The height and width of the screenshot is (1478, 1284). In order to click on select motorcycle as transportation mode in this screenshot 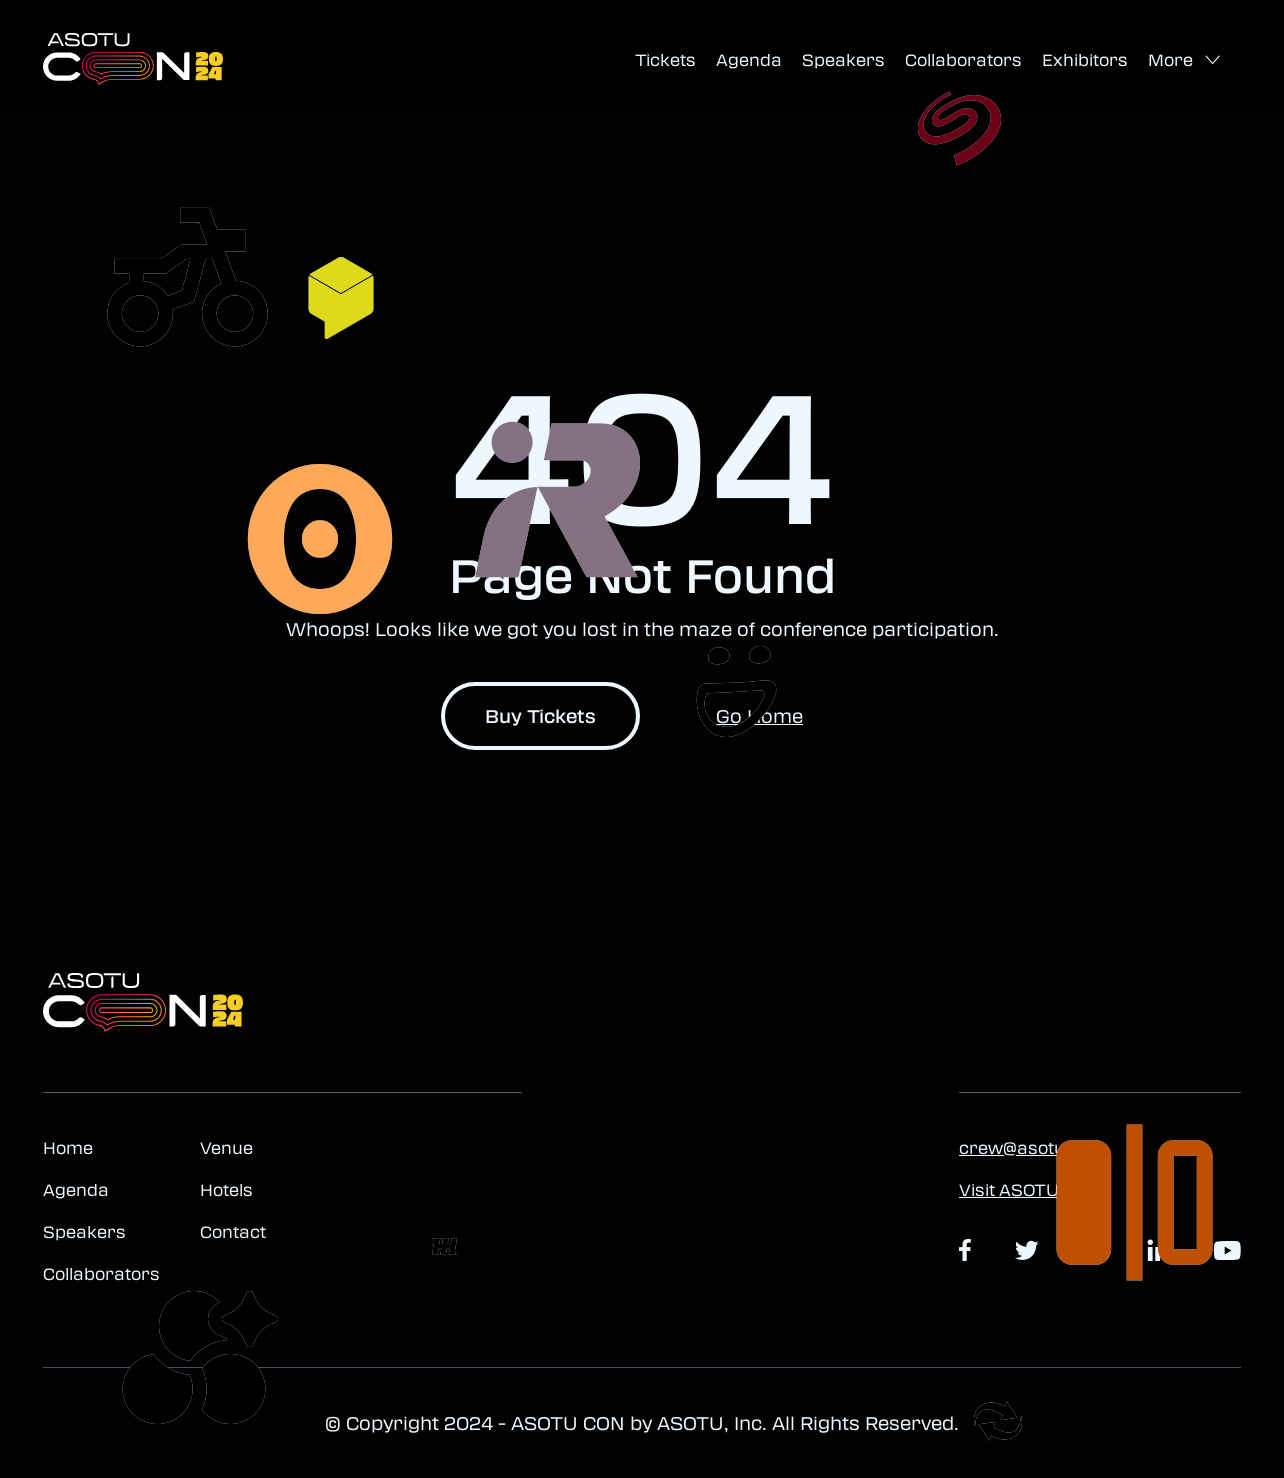, I will do `click(187, 273)`.